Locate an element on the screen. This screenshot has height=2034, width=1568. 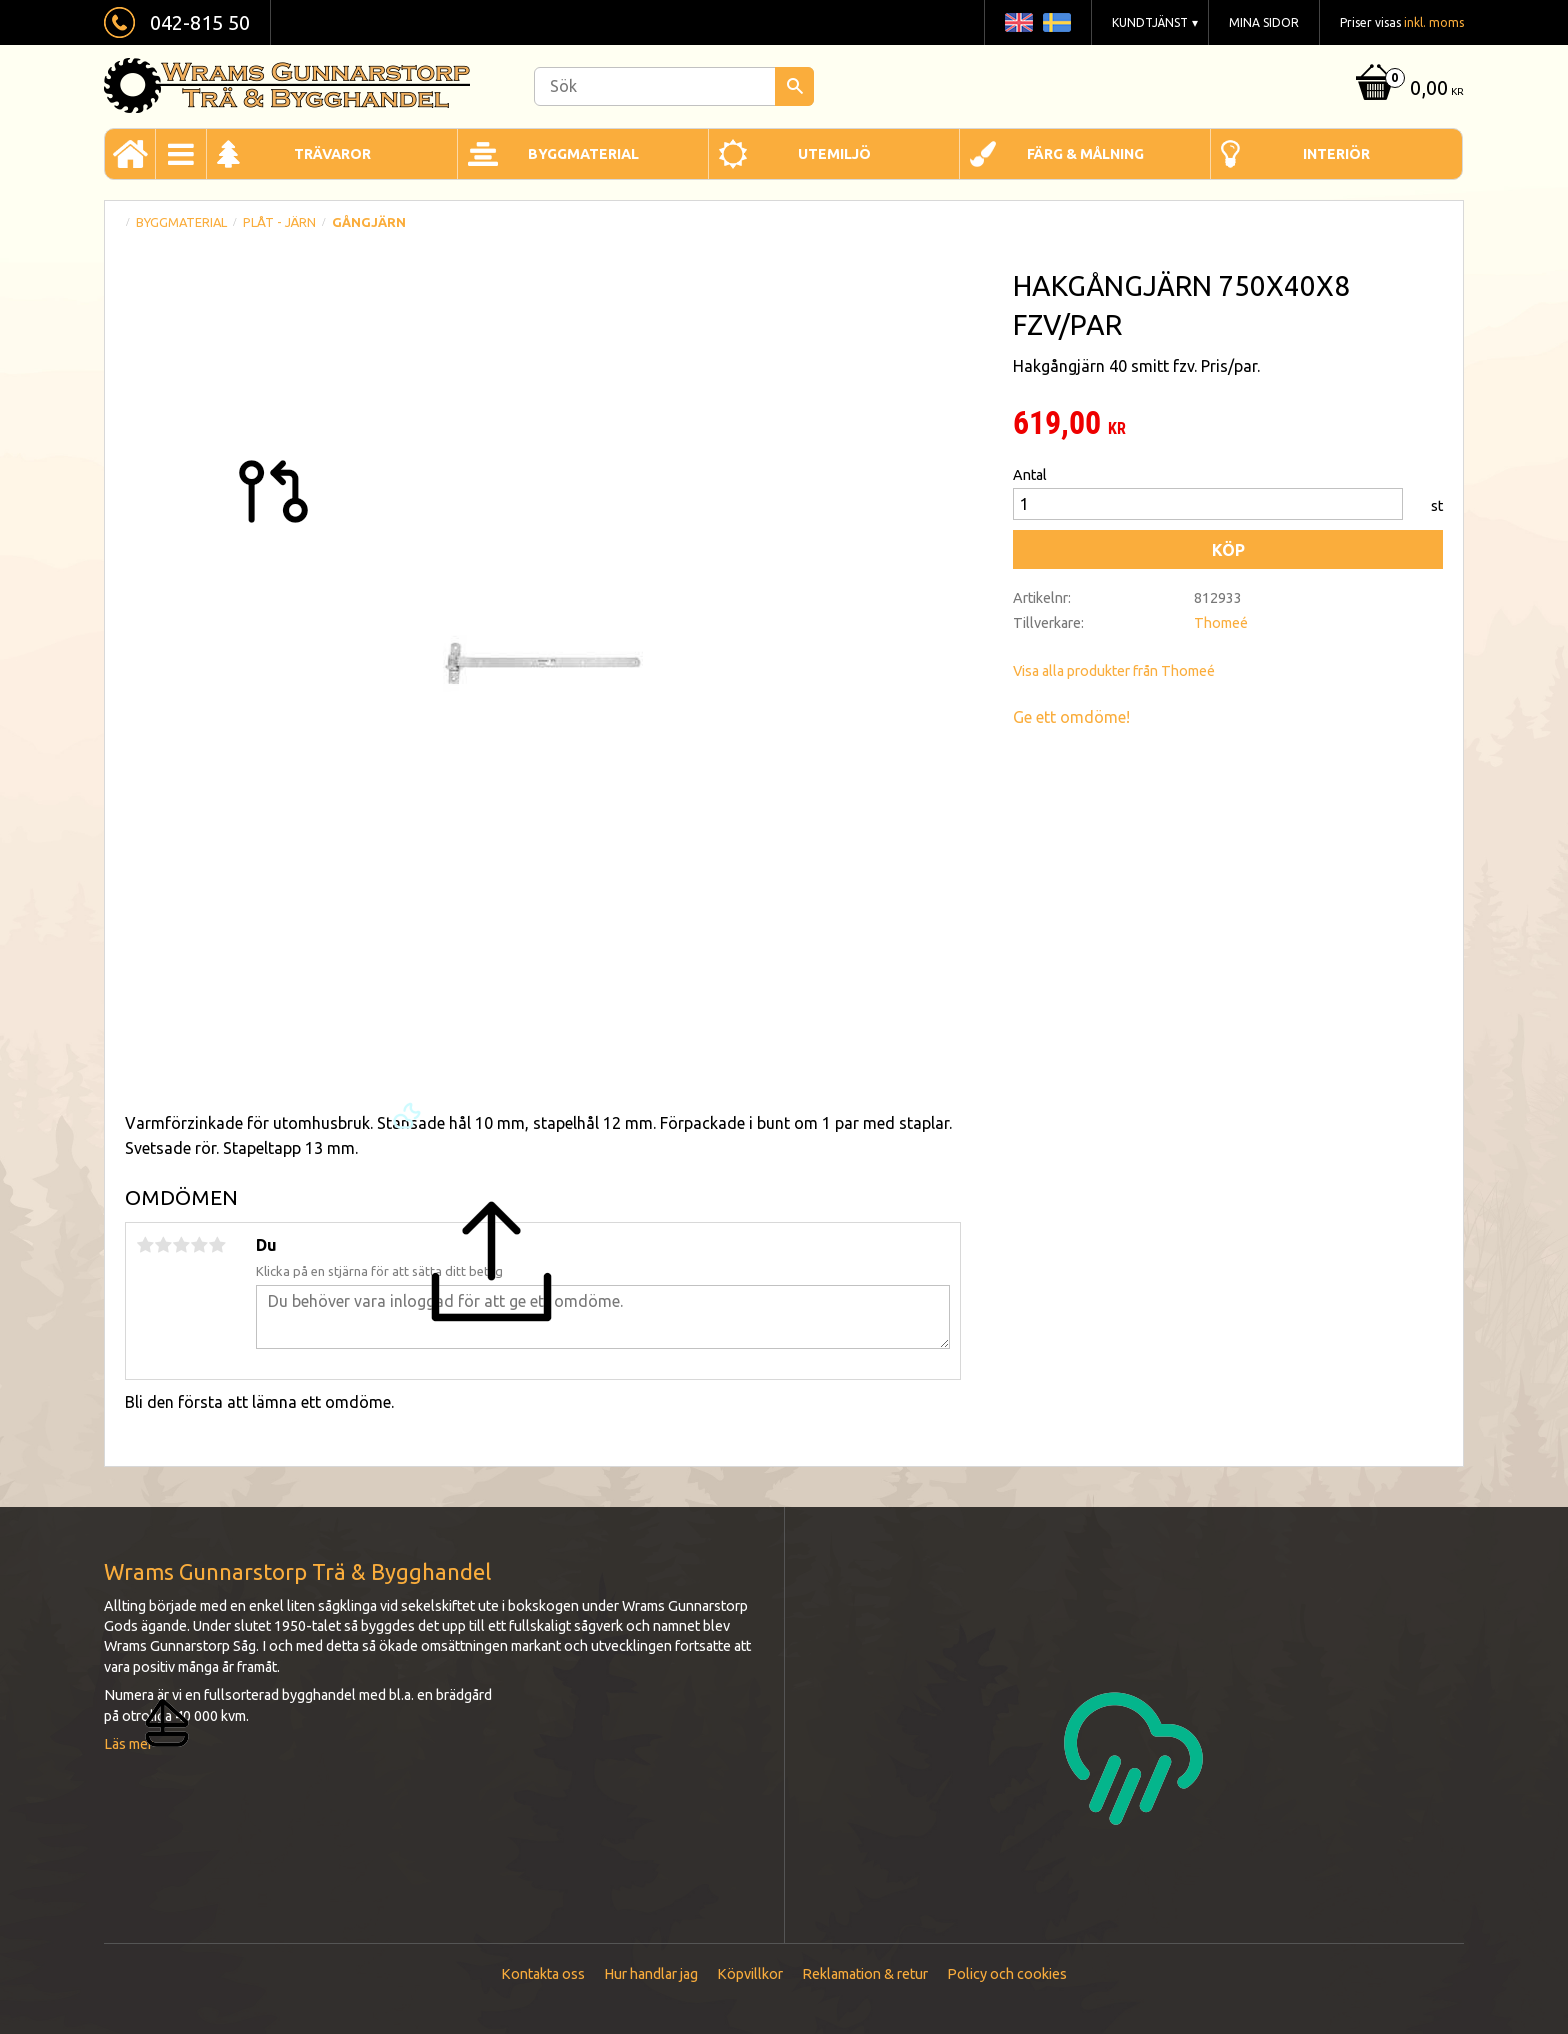
indicates rainy and windy weather conditions is located at coordinates (1133, 1755).